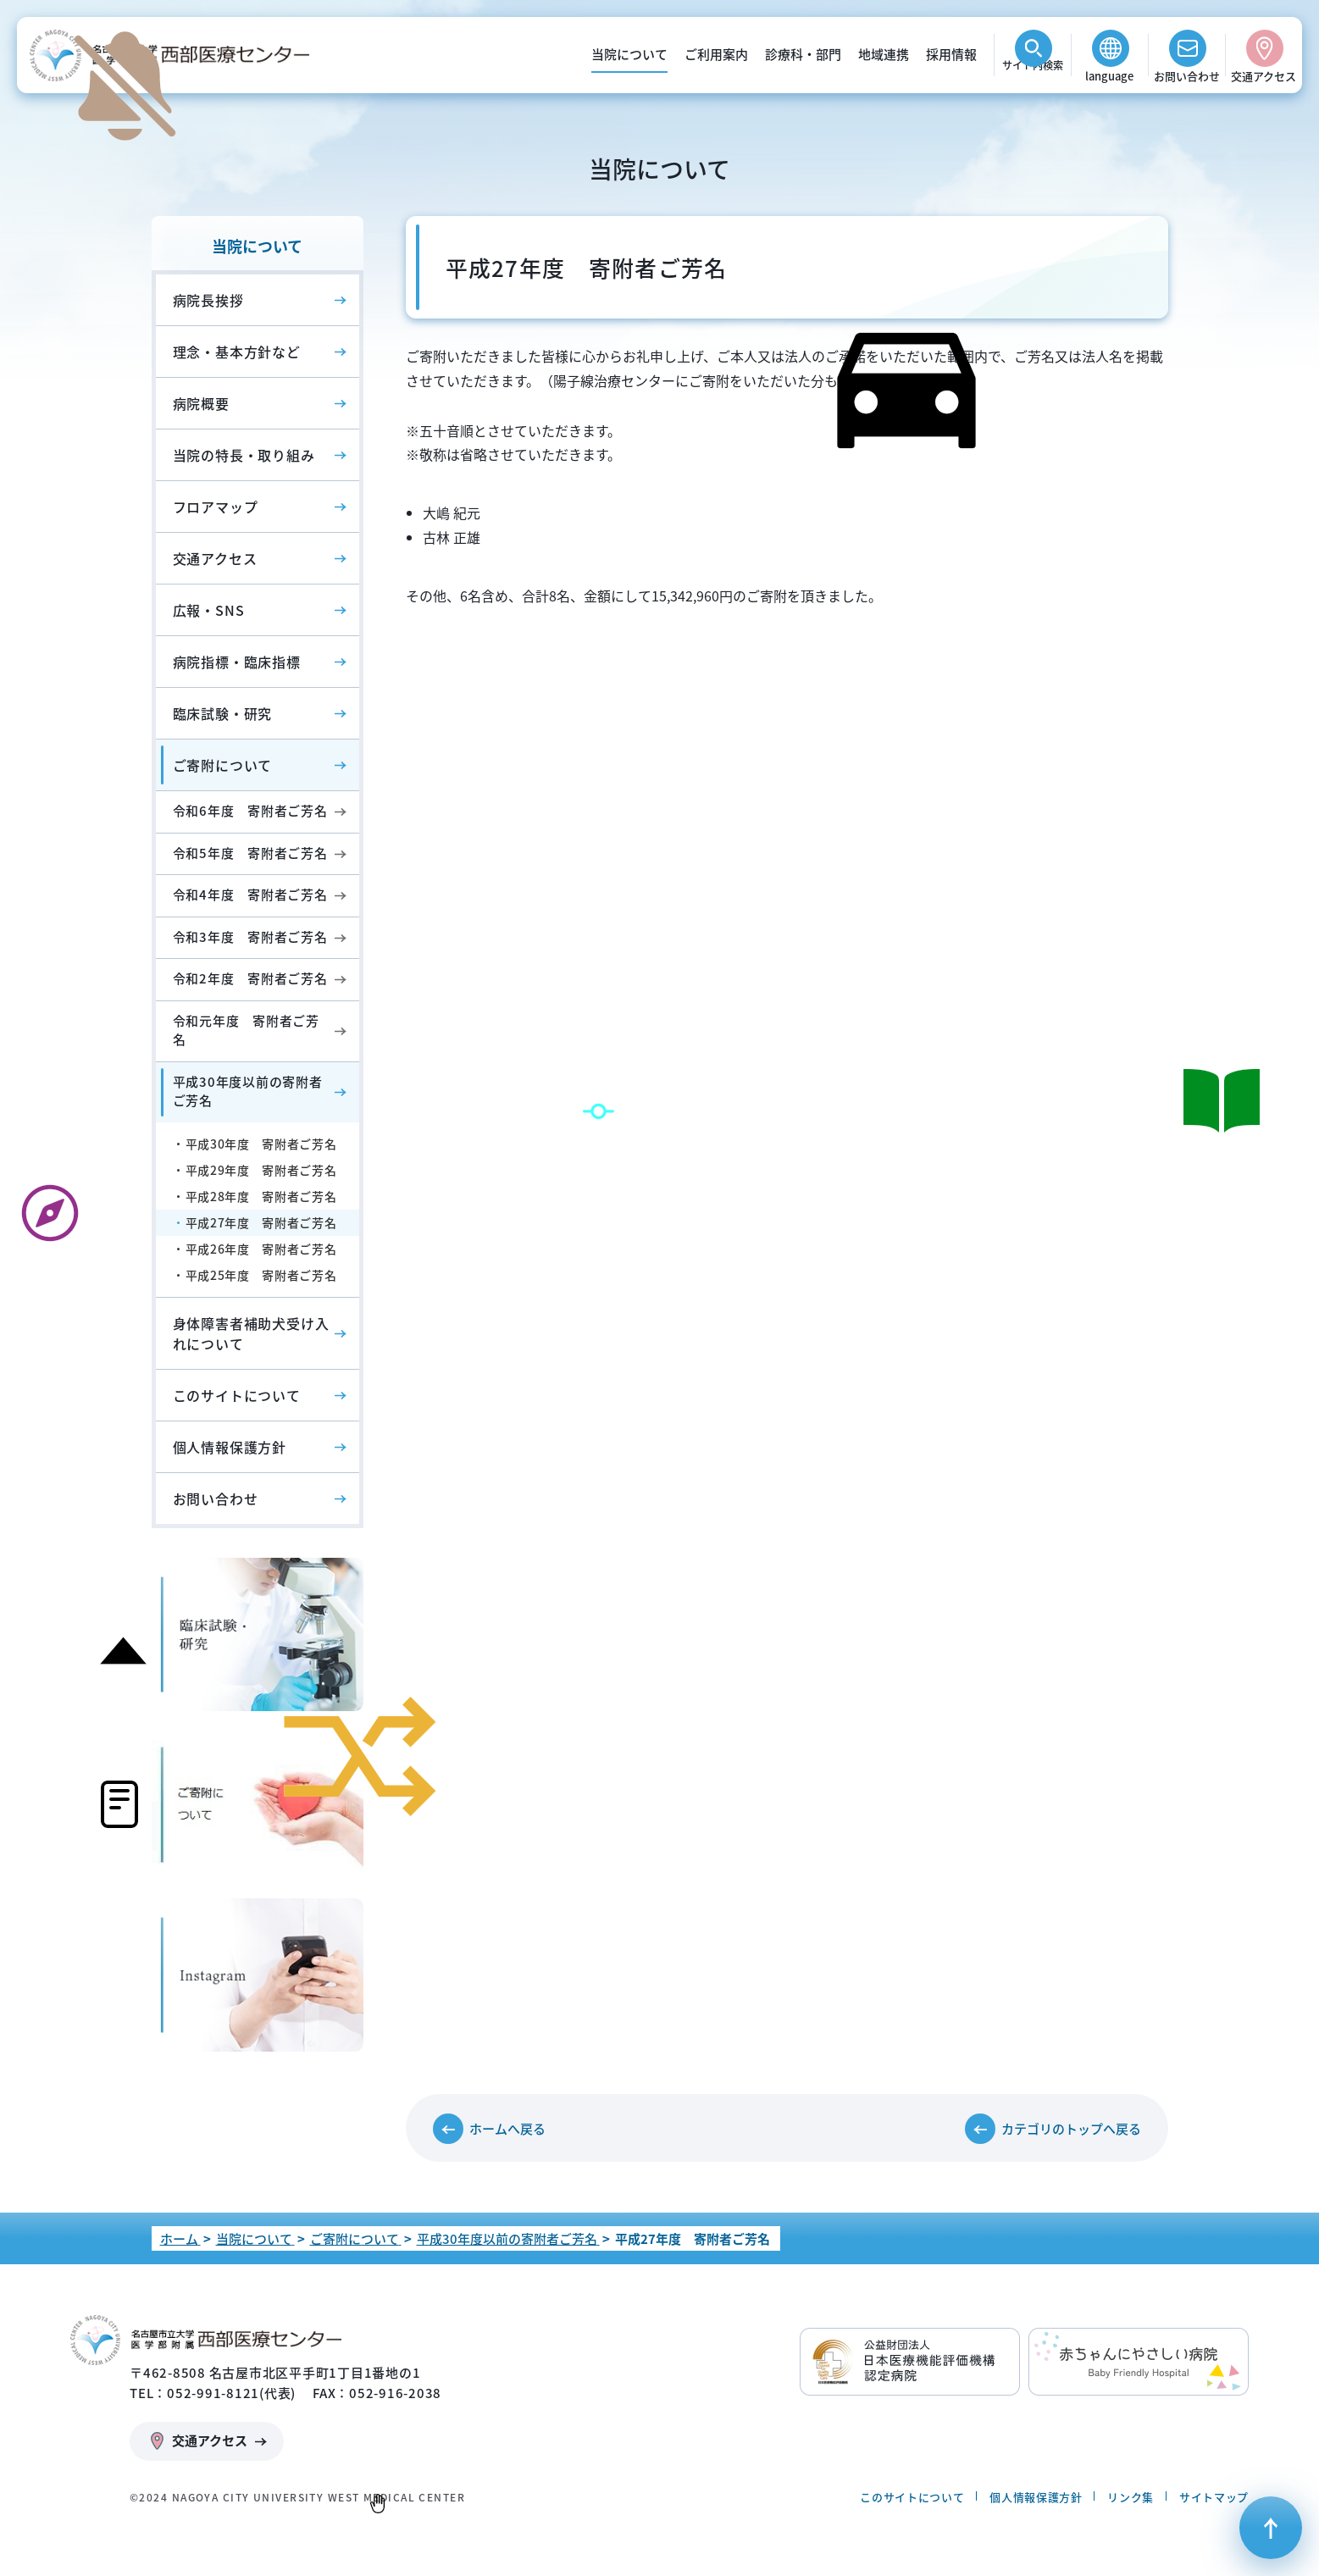 The image size is (1319, 2576). I want to click on open reader mode for distraction-free viewing, so click(119, 1804).